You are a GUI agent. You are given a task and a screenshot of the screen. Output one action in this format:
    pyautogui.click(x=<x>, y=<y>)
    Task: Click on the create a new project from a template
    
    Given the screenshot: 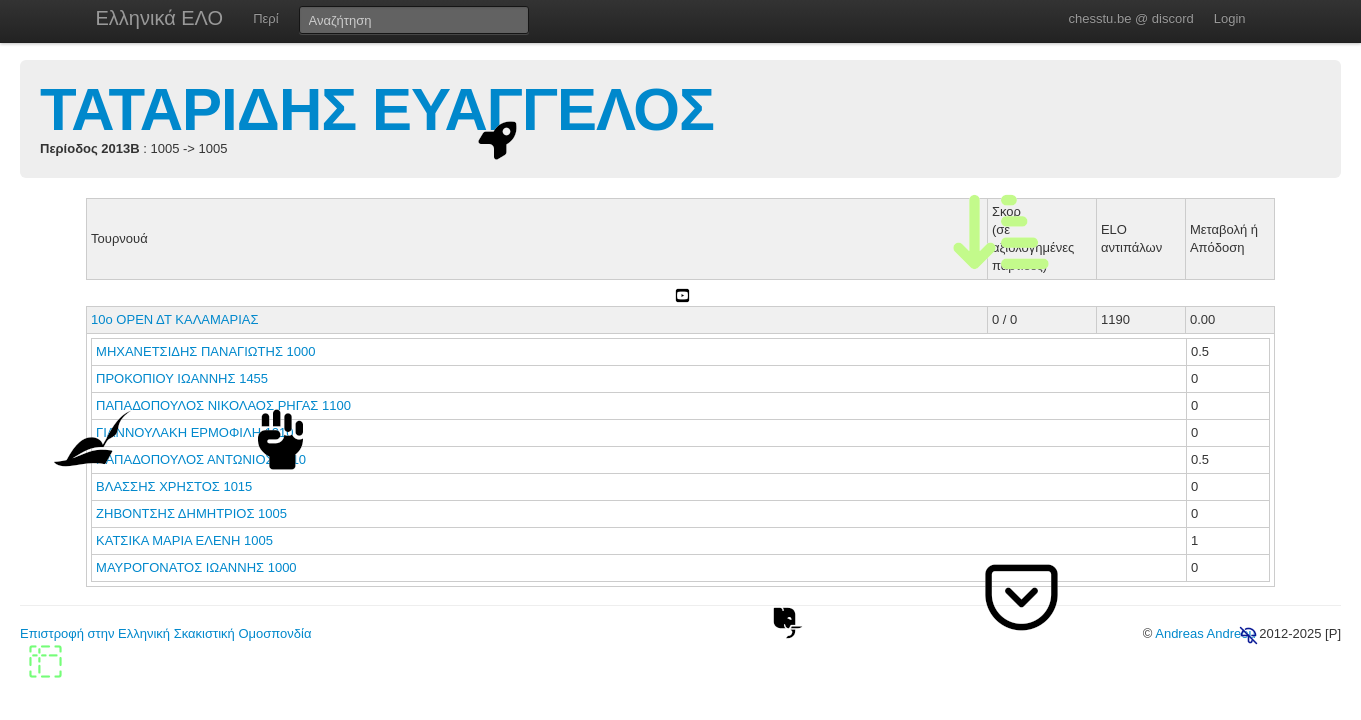 What is the action you would take?
    pyautogui.click(x=45, y=661)
    